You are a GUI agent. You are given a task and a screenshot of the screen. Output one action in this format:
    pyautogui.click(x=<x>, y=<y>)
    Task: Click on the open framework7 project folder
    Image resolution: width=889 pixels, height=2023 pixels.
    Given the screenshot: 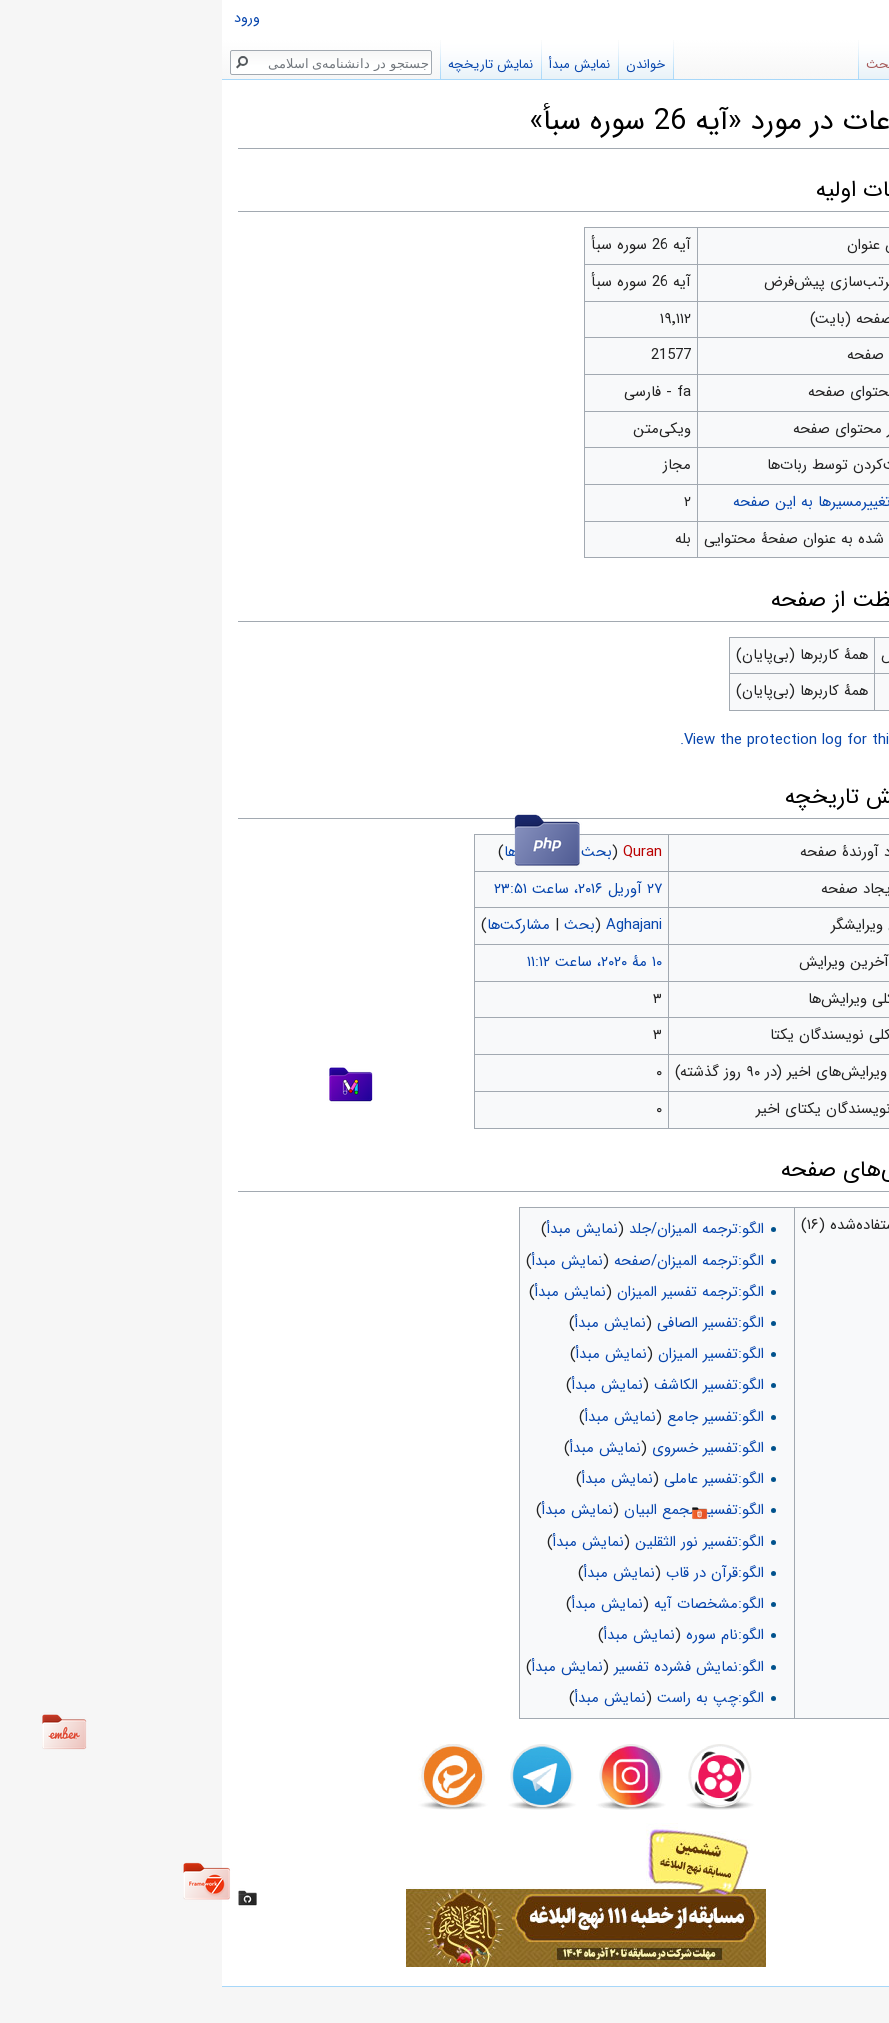 What is the action you would take?
    pyautogui.click(x=206, y=1882)
    